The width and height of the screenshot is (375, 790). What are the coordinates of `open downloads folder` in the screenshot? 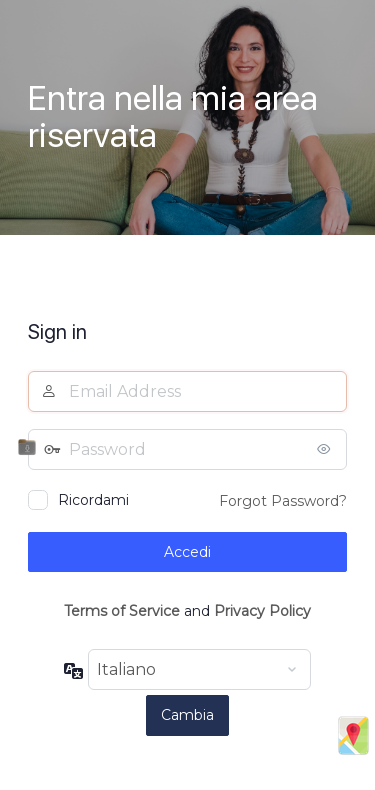 It's located at (27, 447).